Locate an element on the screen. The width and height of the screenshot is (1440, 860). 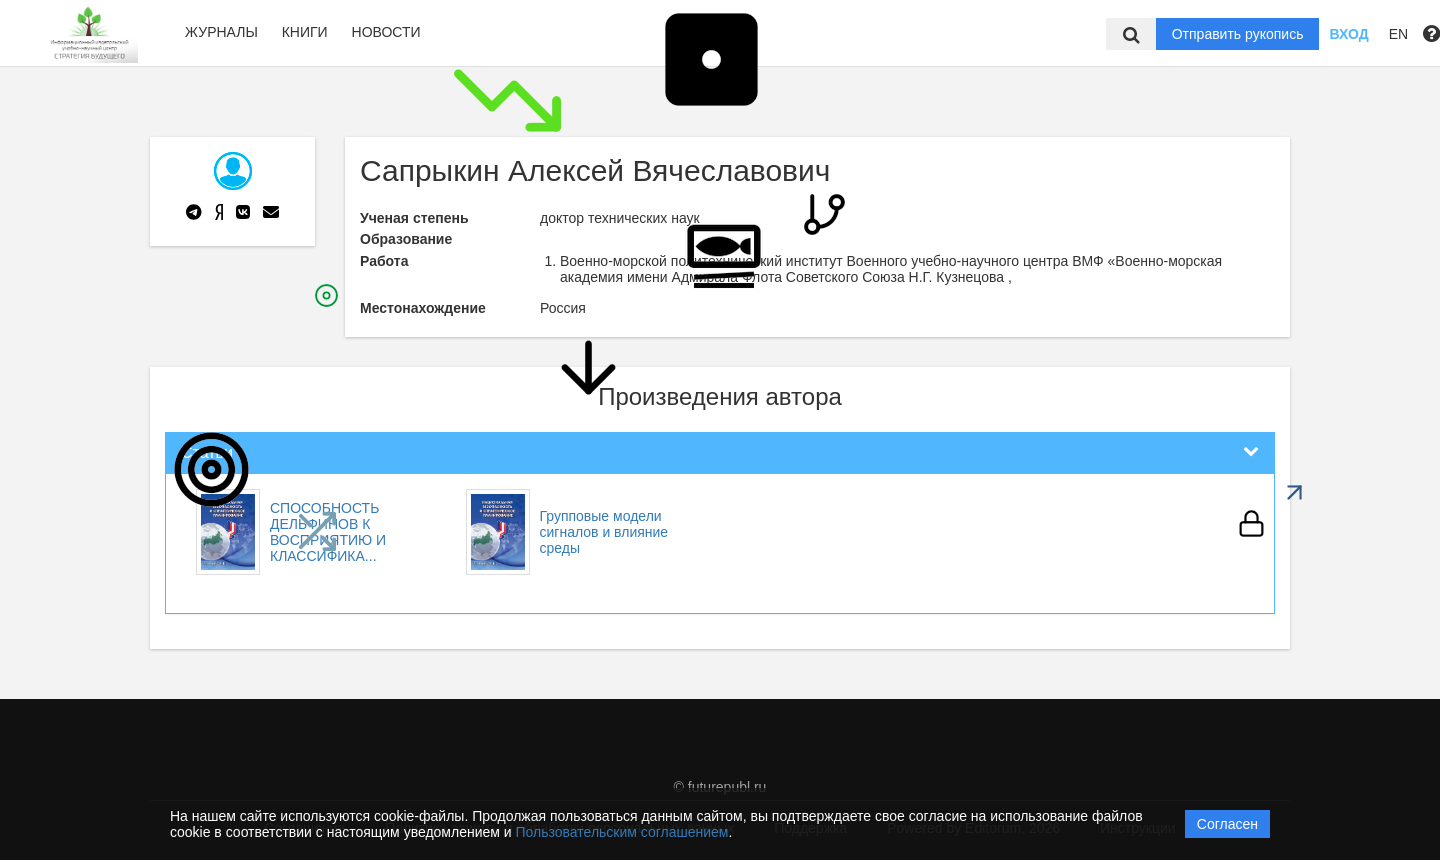
view repository branches is located at coordinates (824, 214).